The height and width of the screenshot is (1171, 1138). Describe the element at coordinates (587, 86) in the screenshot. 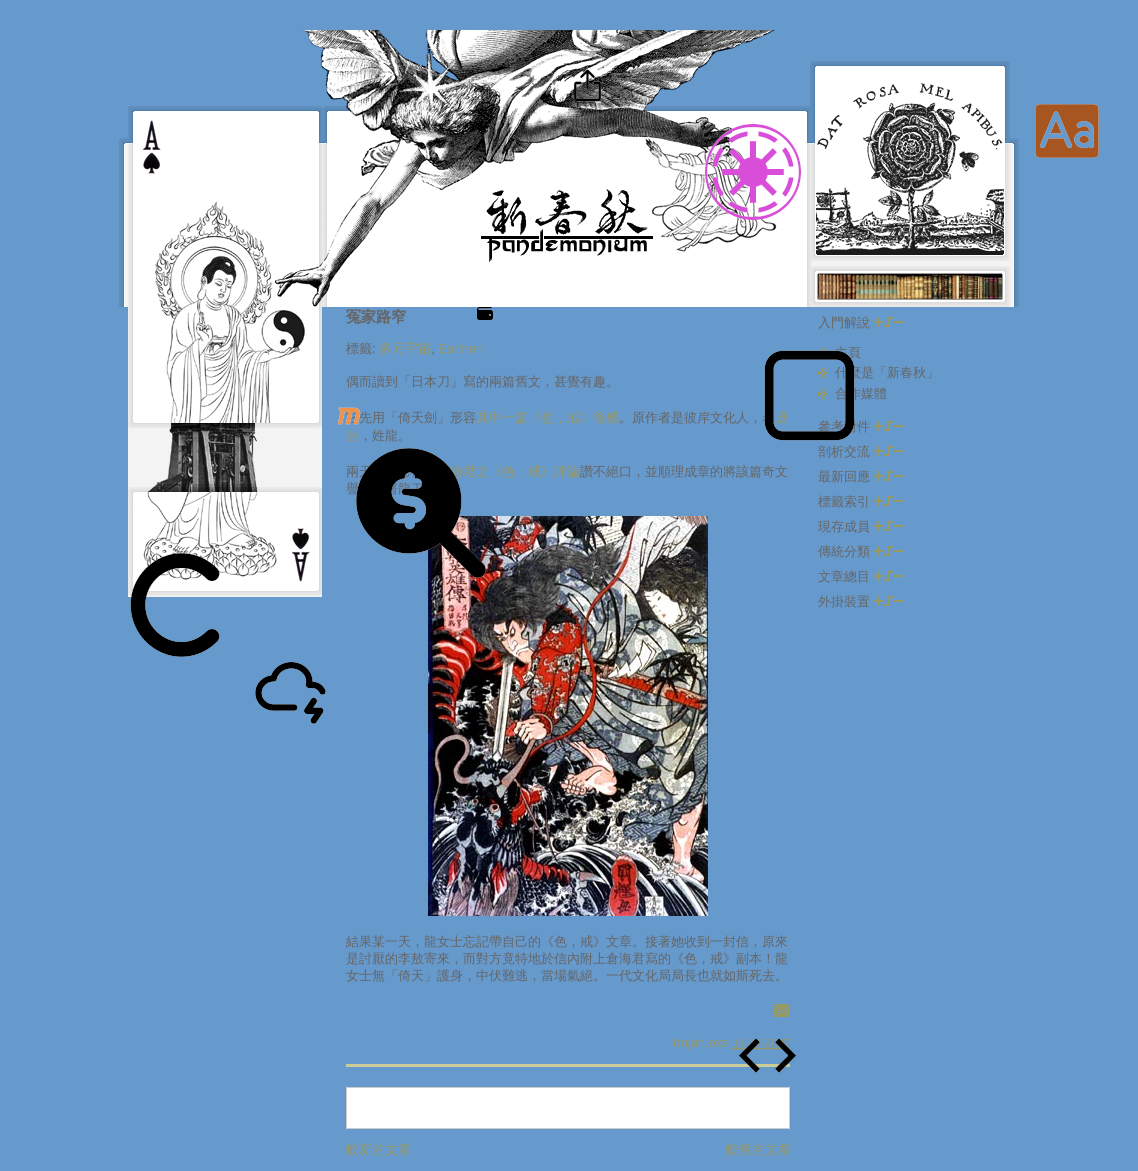

I see `export or share content to another app` at that location.